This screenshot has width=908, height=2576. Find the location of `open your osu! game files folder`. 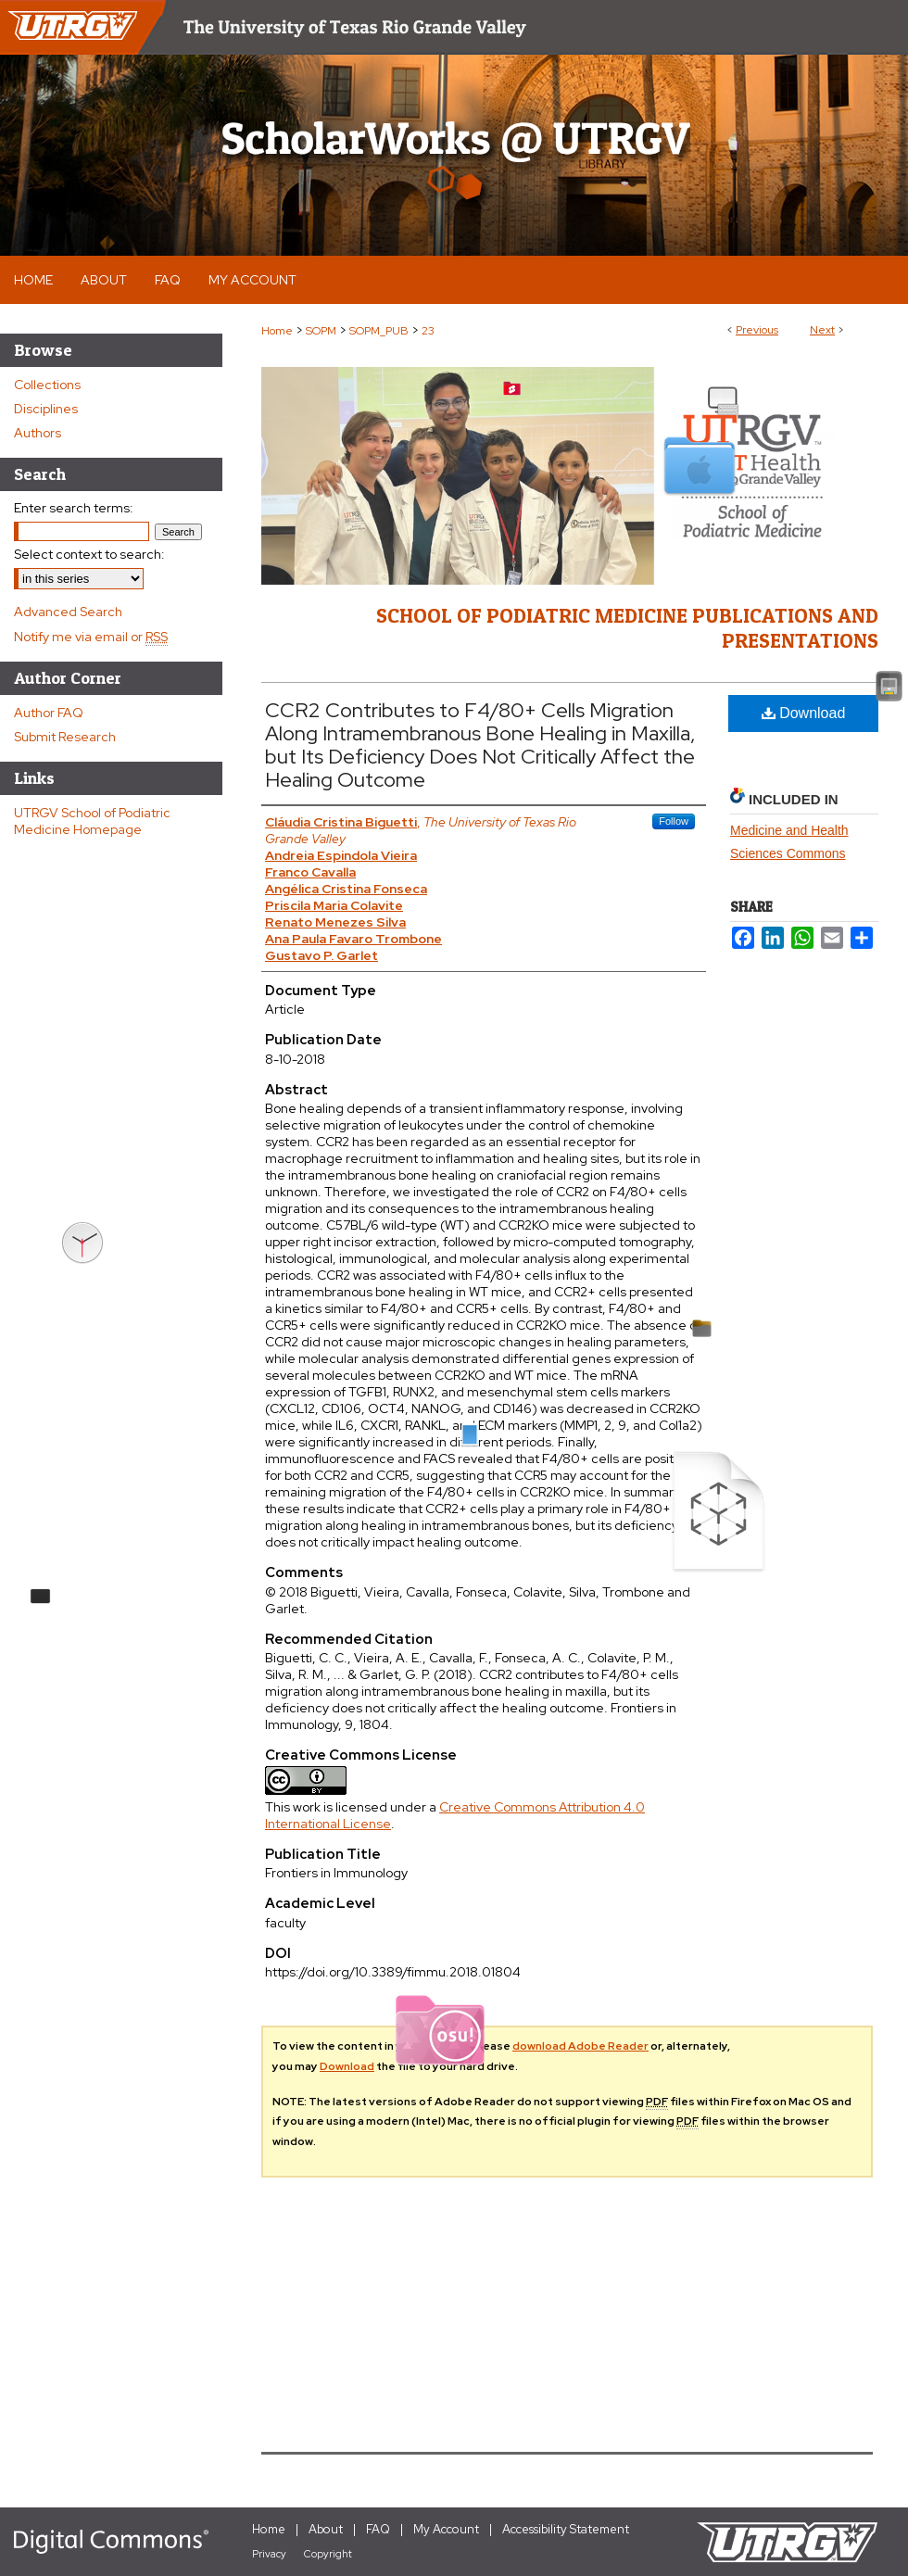

open your osu! game files folder is located at coordinates (439, 2032).